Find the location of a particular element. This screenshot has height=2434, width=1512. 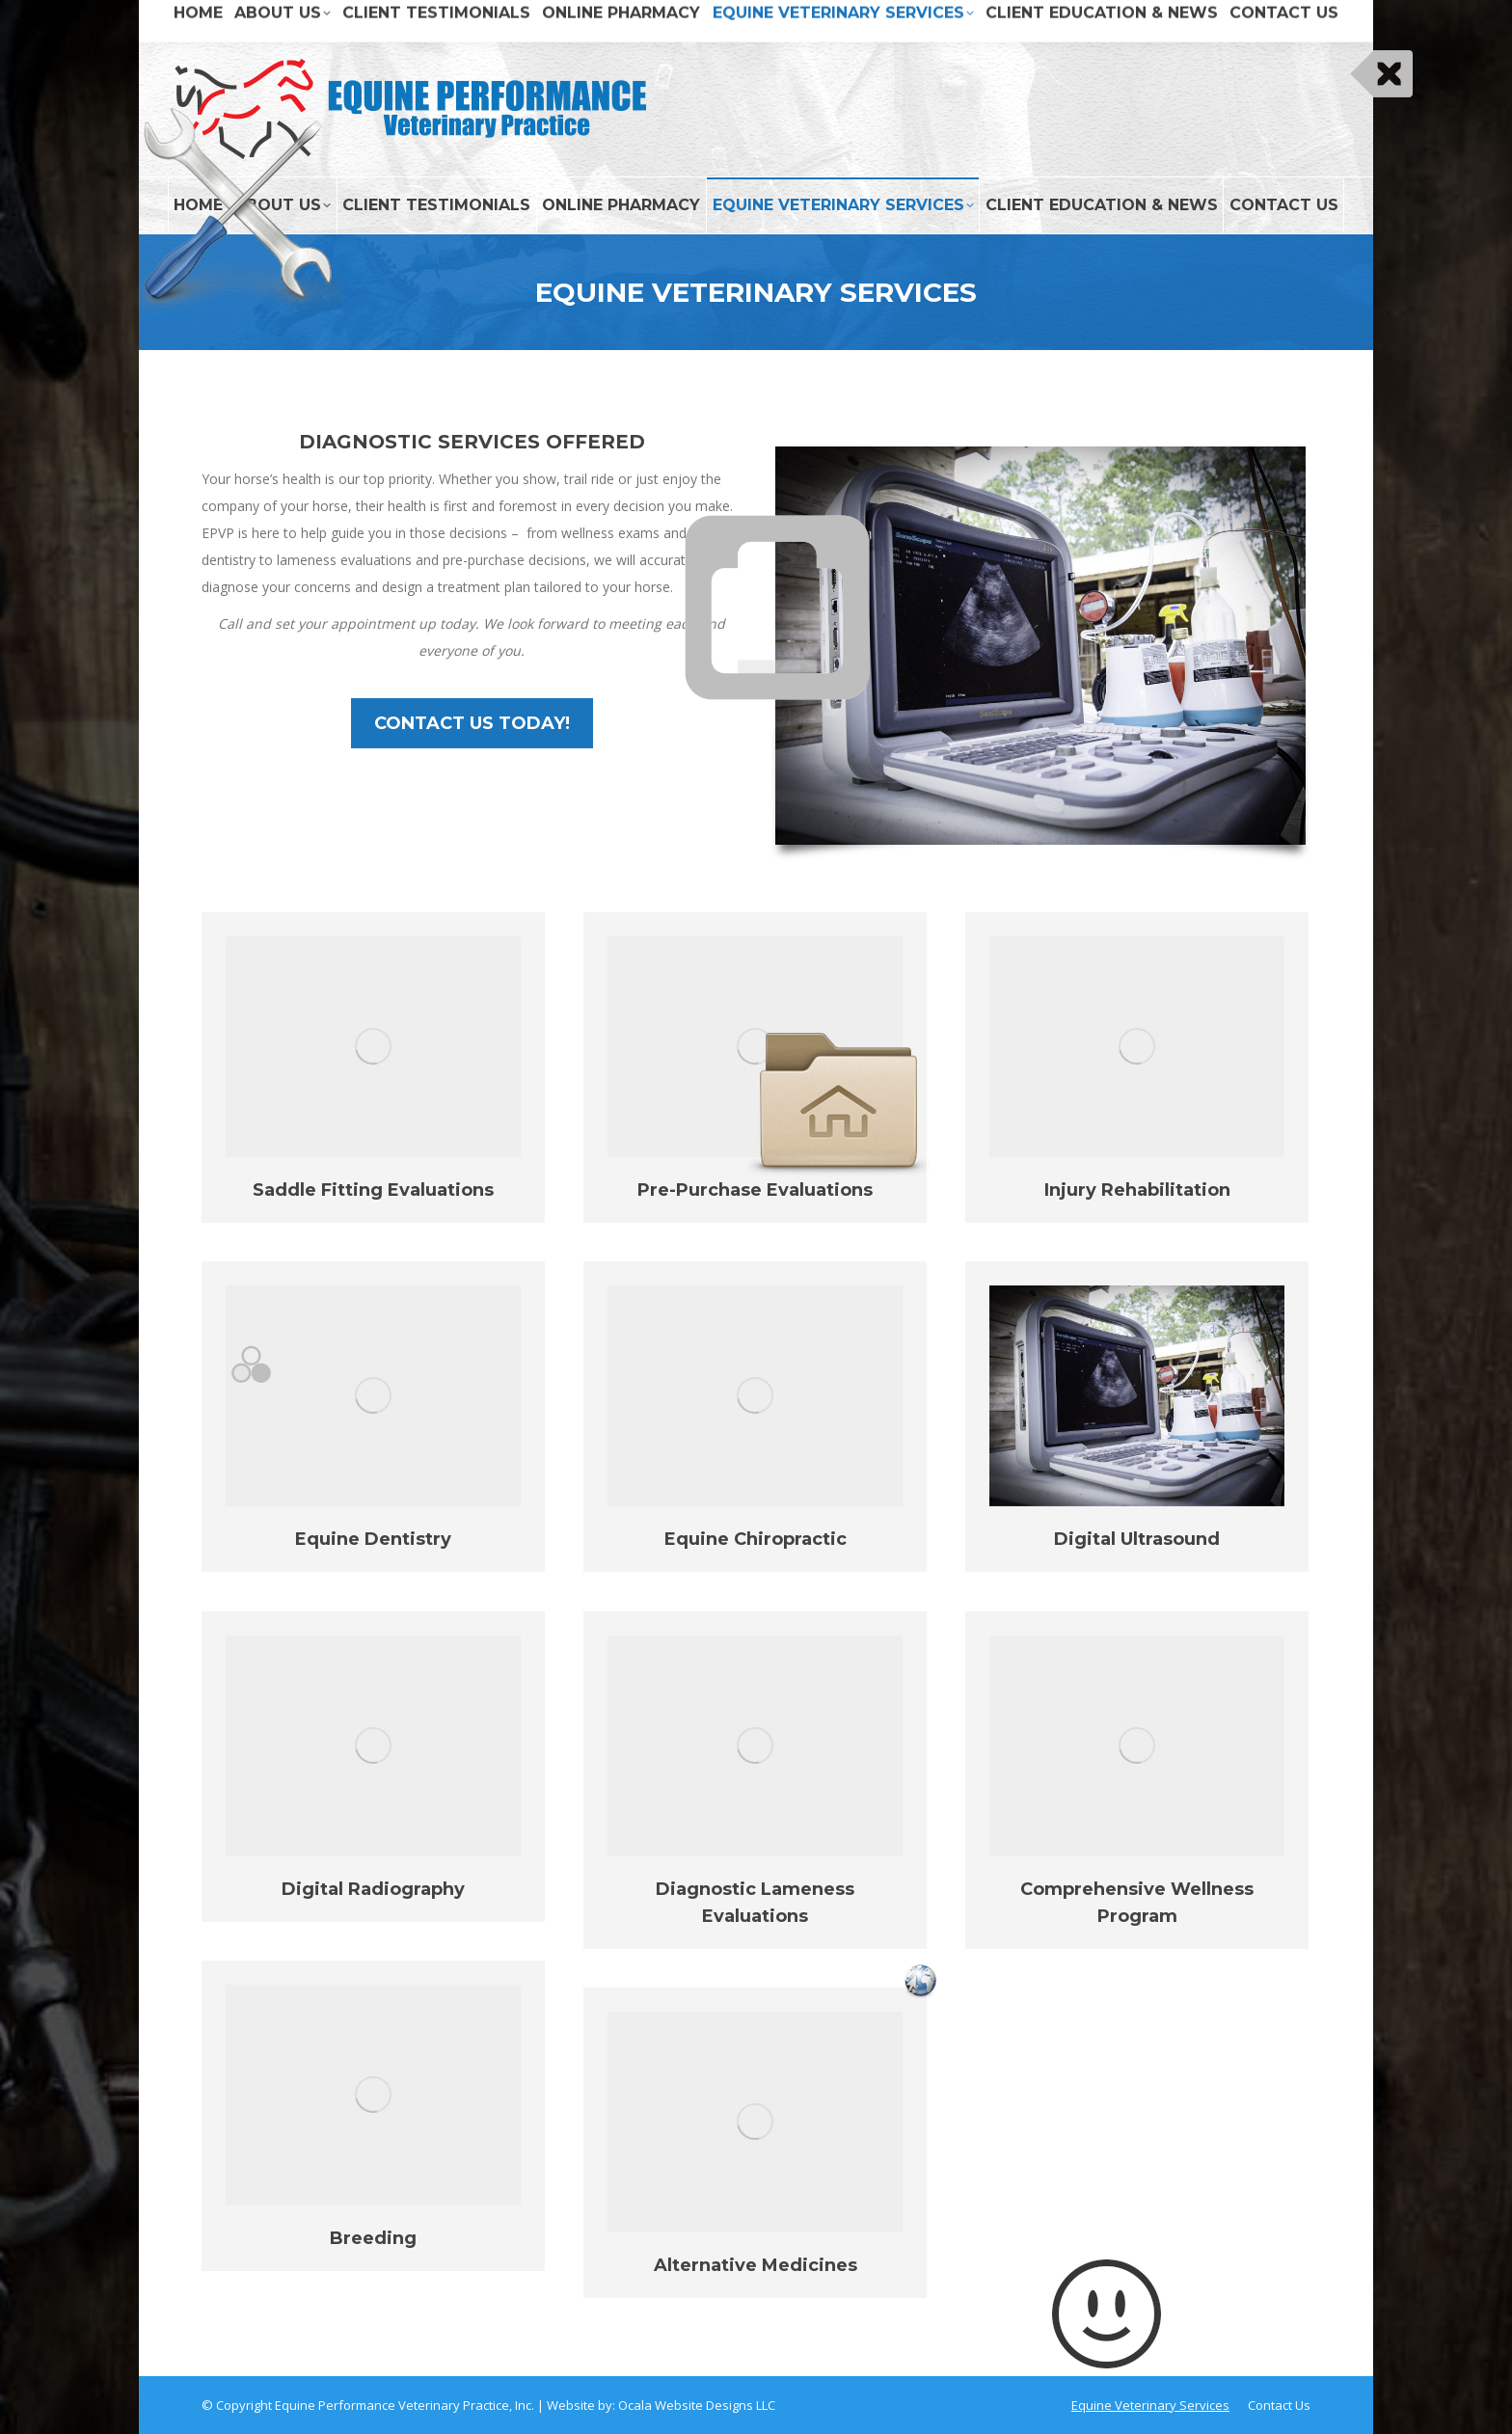

access your home folder is located at coordinates (838, 1108).